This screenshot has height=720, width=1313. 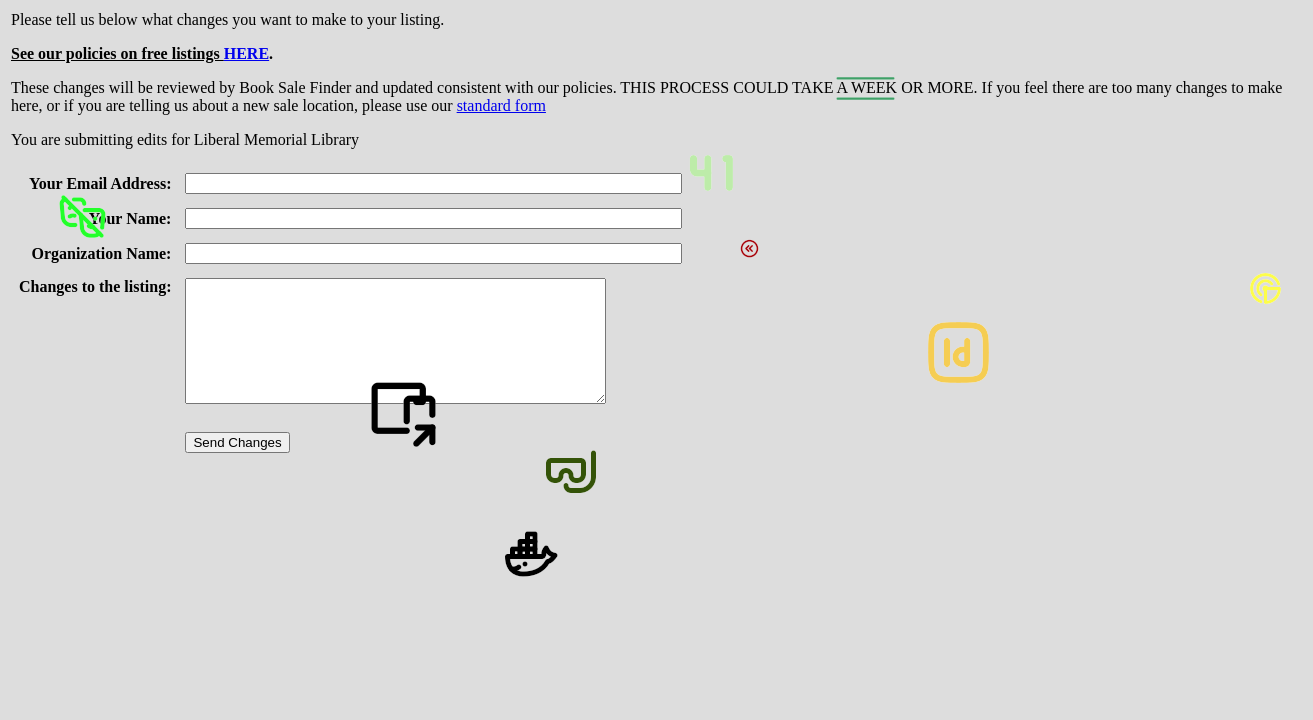 I want to click on go back to the previous section, so click(x=749, y=248).